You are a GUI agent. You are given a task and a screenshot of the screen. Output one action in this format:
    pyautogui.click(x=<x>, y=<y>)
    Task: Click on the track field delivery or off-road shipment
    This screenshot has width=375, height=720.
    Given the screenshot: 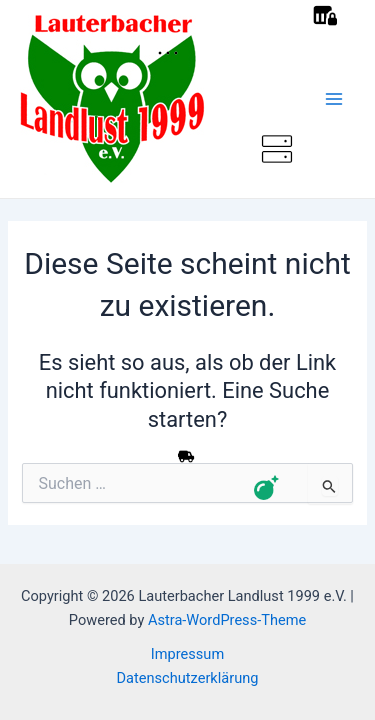 What is the action you would take?
    pyautogui.click(x=186, y=456)
    